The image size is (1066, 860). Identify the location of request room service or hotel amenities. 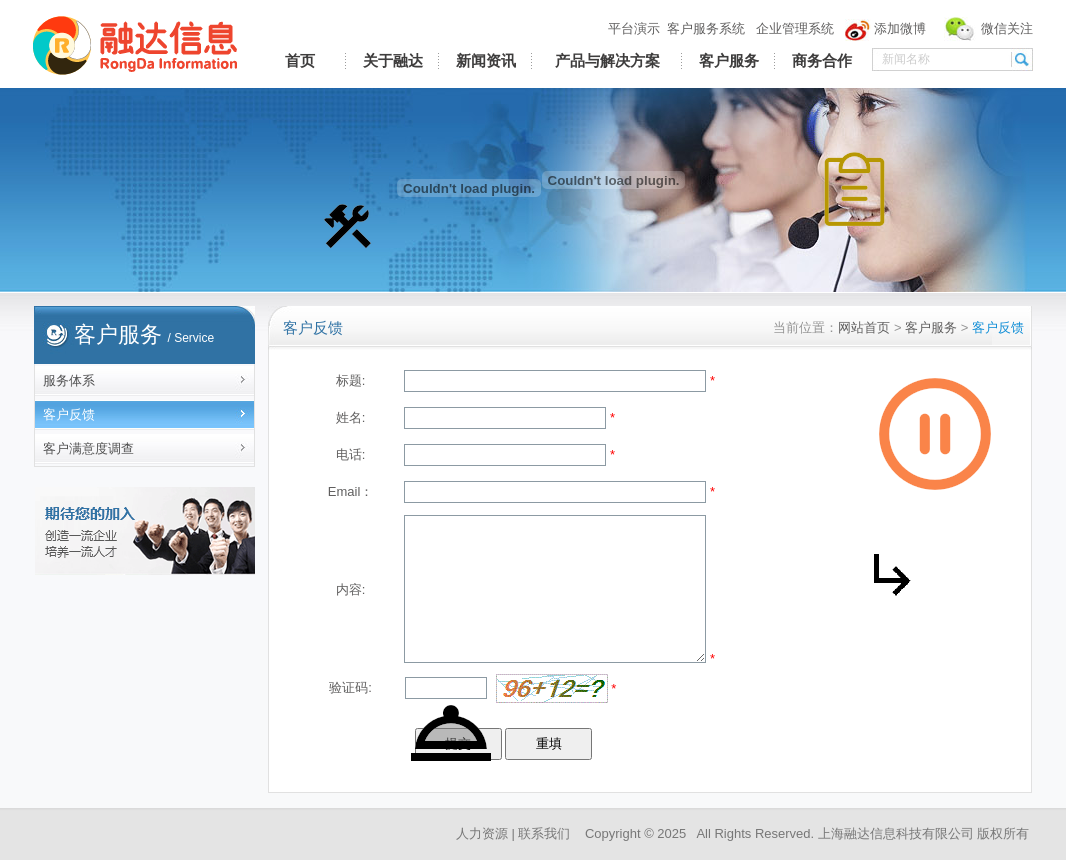
(451, 733).